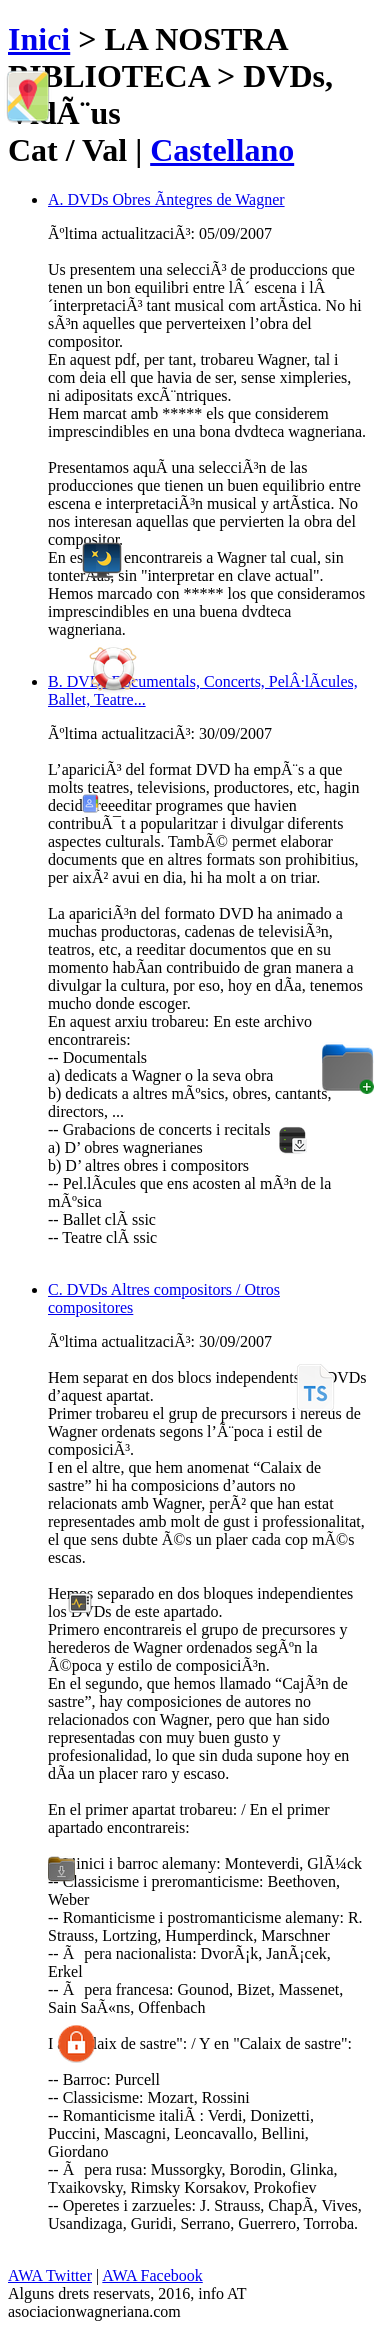 This screenshot has height=2337, width=375. Describe the element at coordinates (80, 1603) in the screenshot. I see `open system monitor to view resource usage` at that location.